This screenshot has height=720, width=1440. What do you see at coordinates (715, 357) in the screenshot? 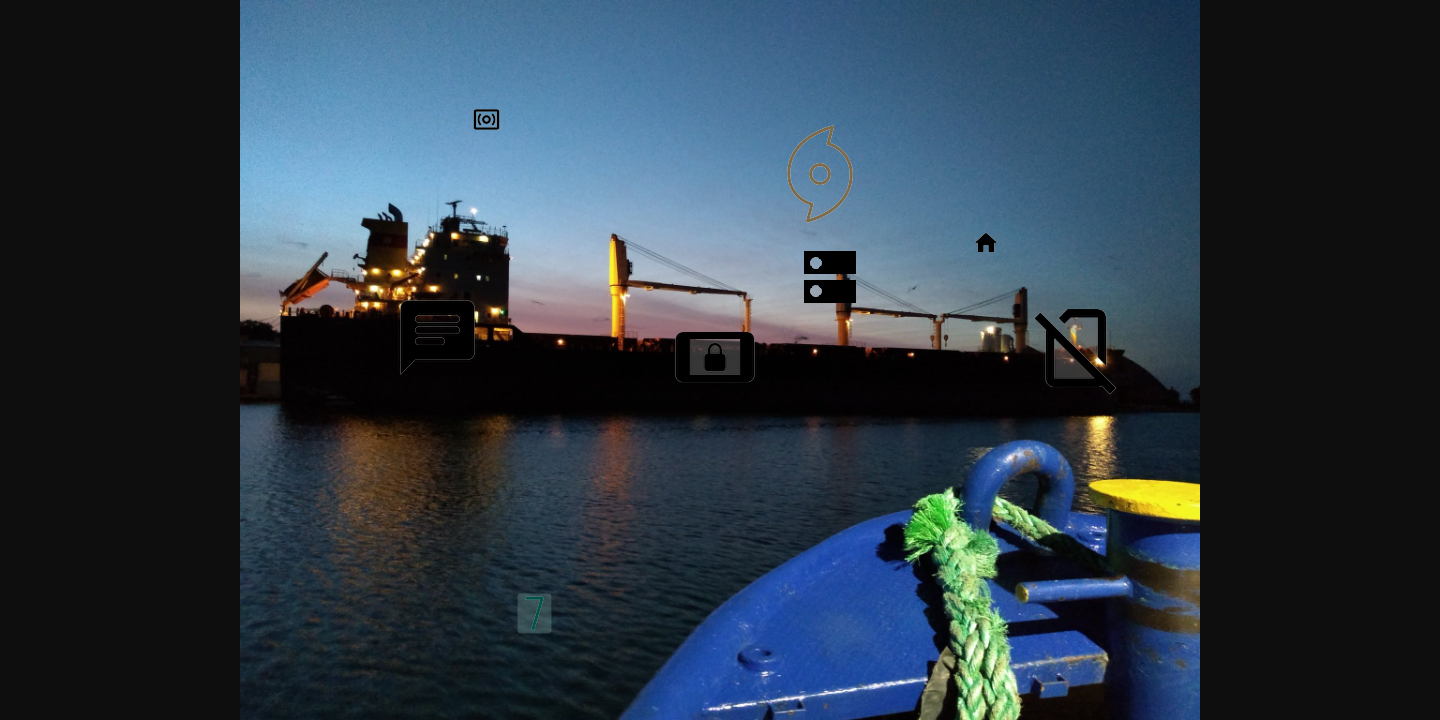
I see `lock screen orientation to landscape mode` at bounding box center [715, 357].